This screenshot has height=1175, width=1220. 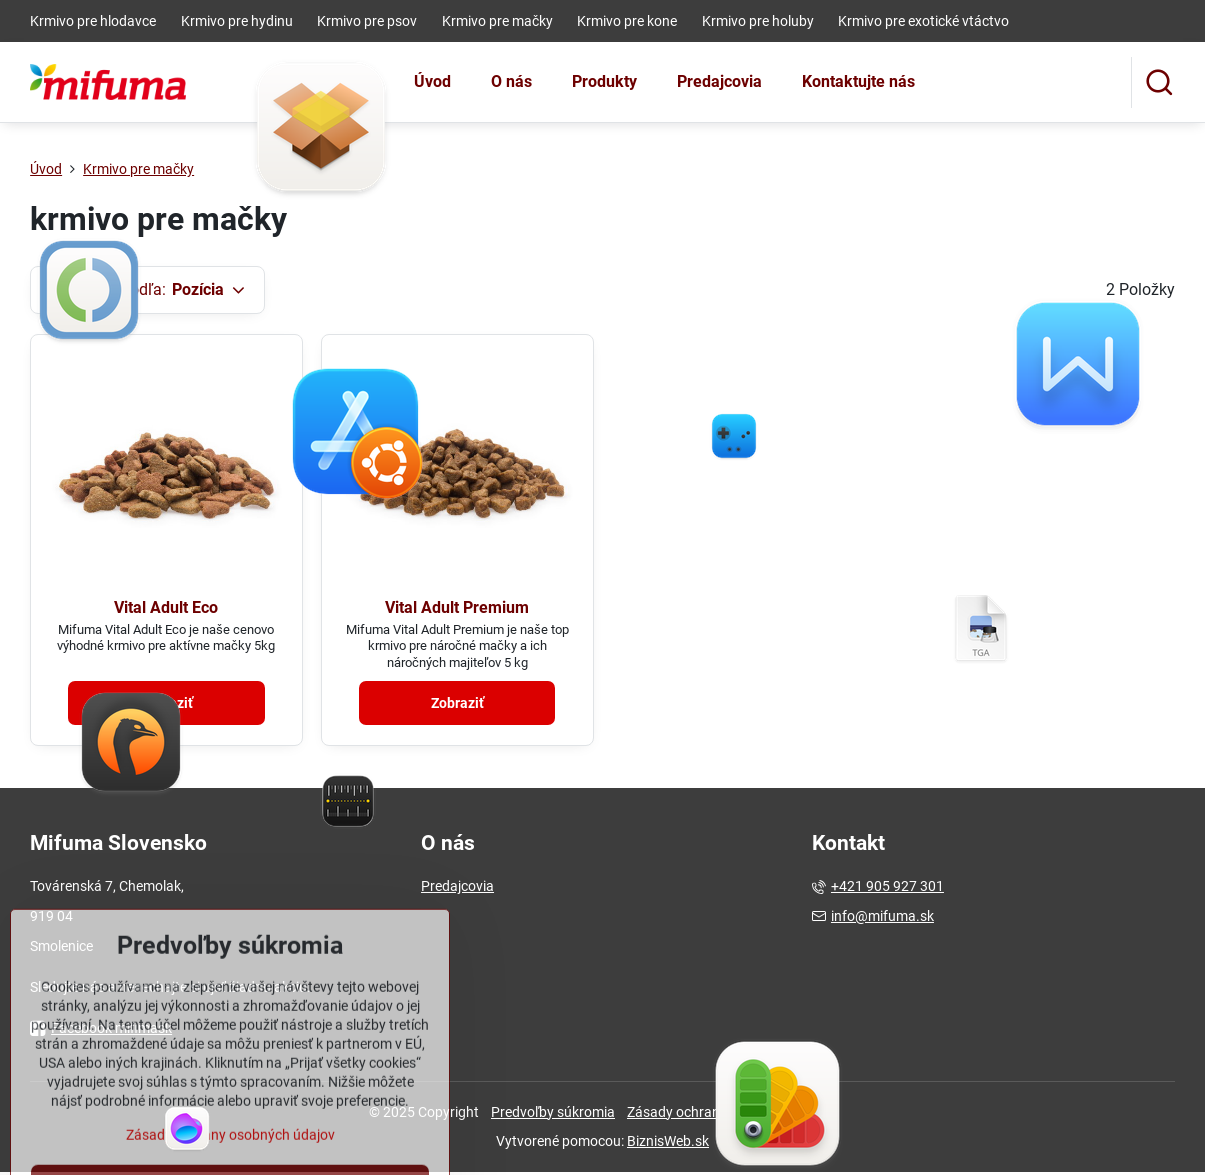 I want to click on a TGA image file, so click(x=981, y=629).